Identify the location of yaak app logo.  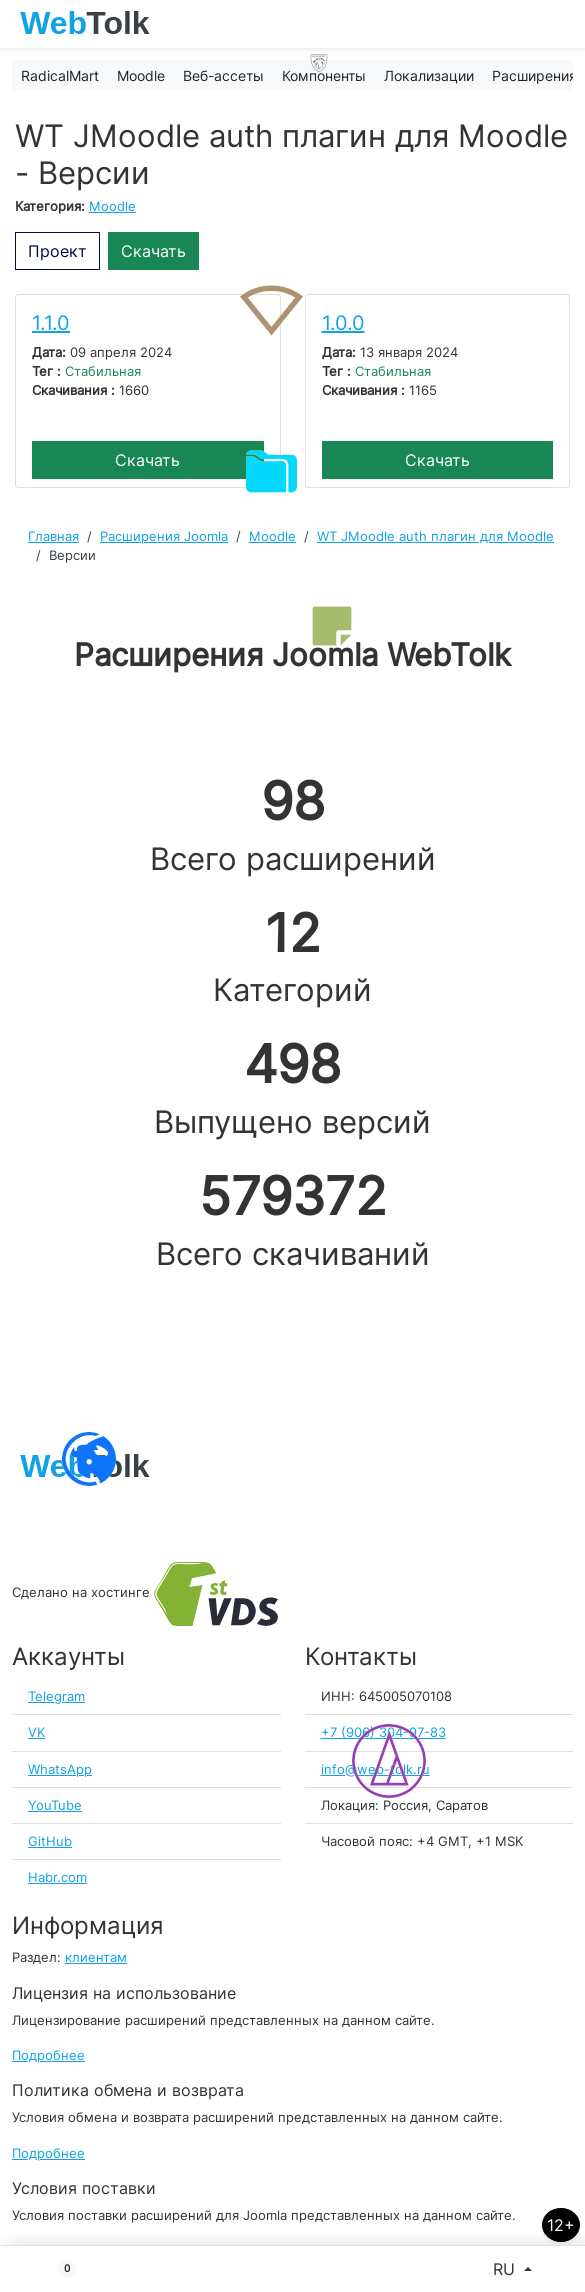
(89, 1459).